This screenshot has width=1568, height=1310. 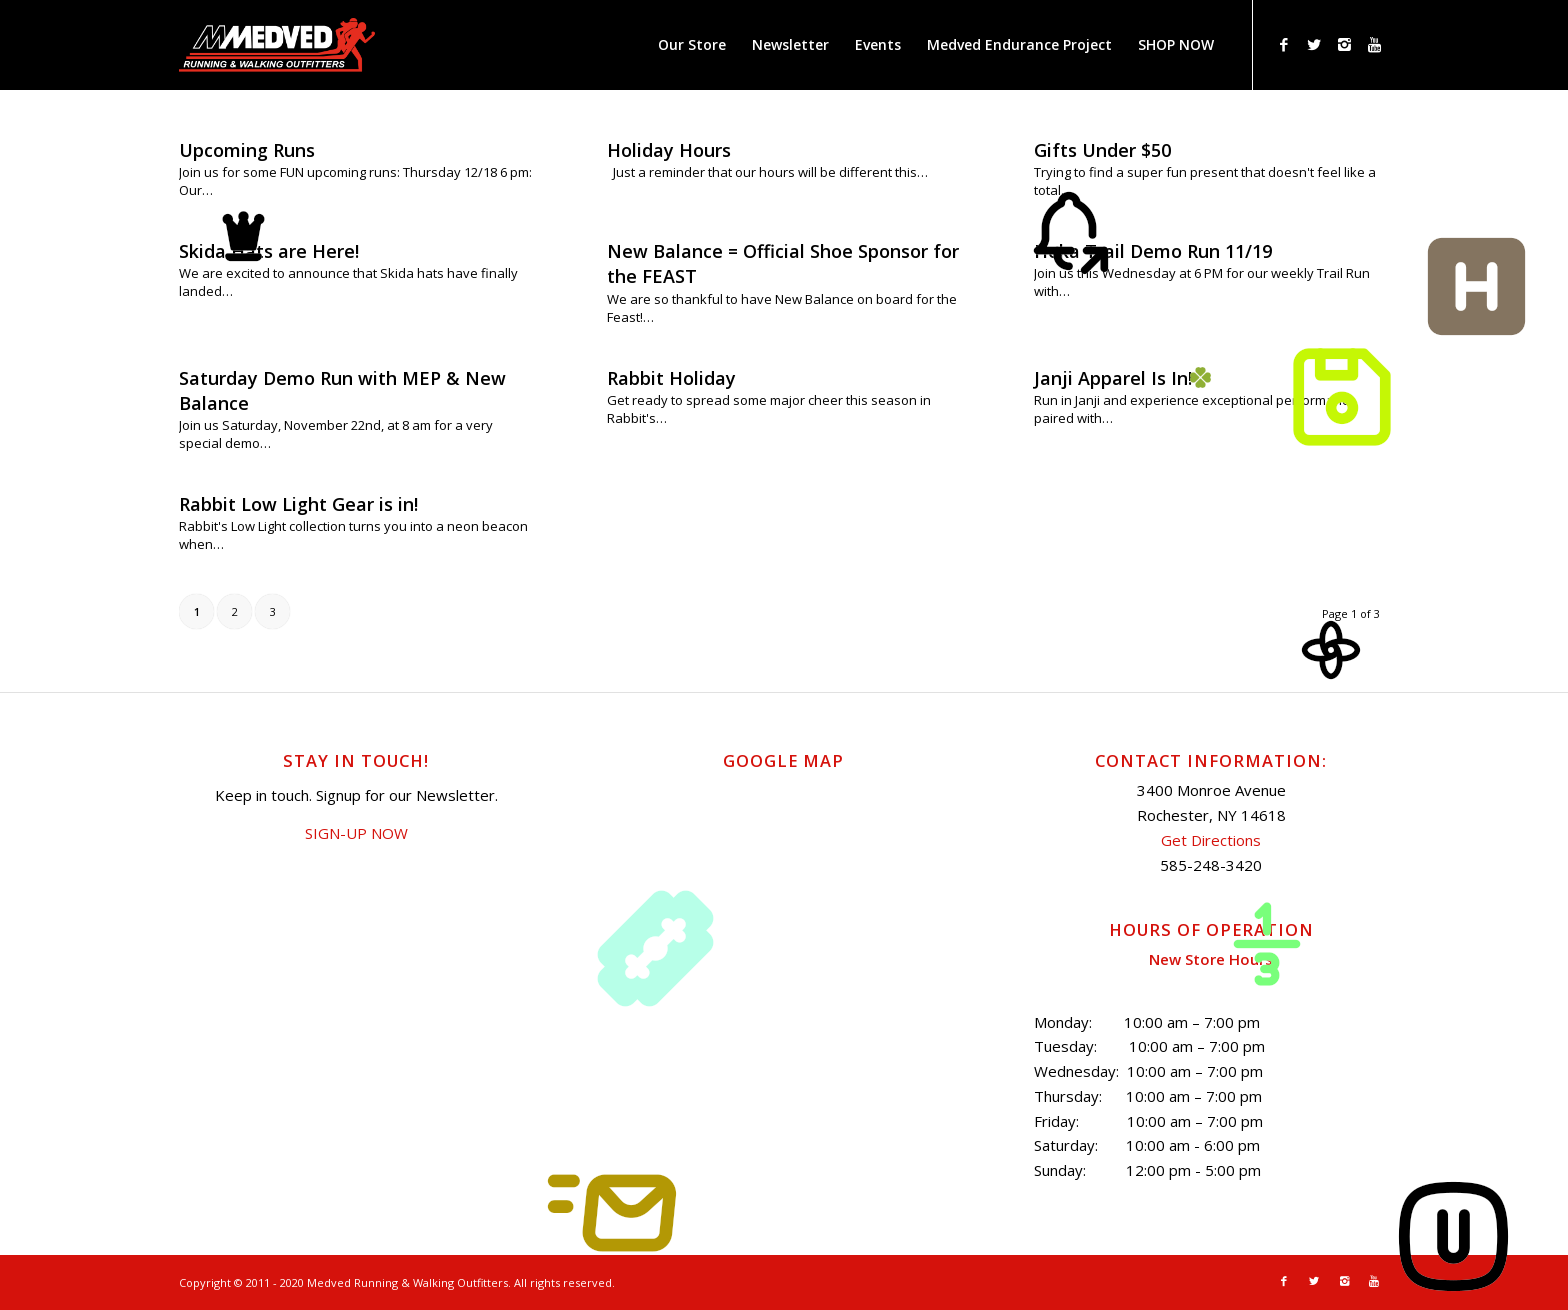 I want to click on share notification settings, so click(x=1069, y=231).